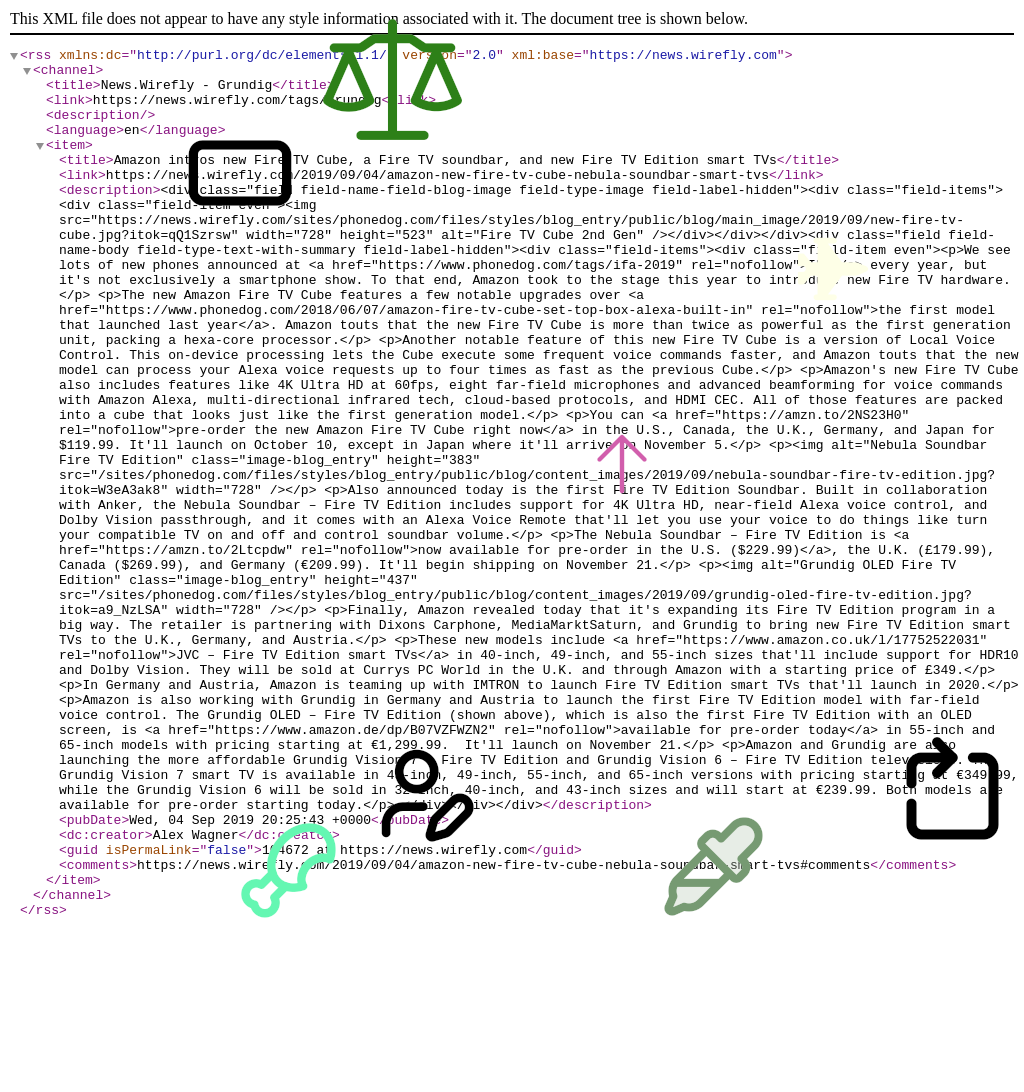  Describe the element at coordinates (288, 870) in the screenshot. I see `access food or restaurant options` at that location.